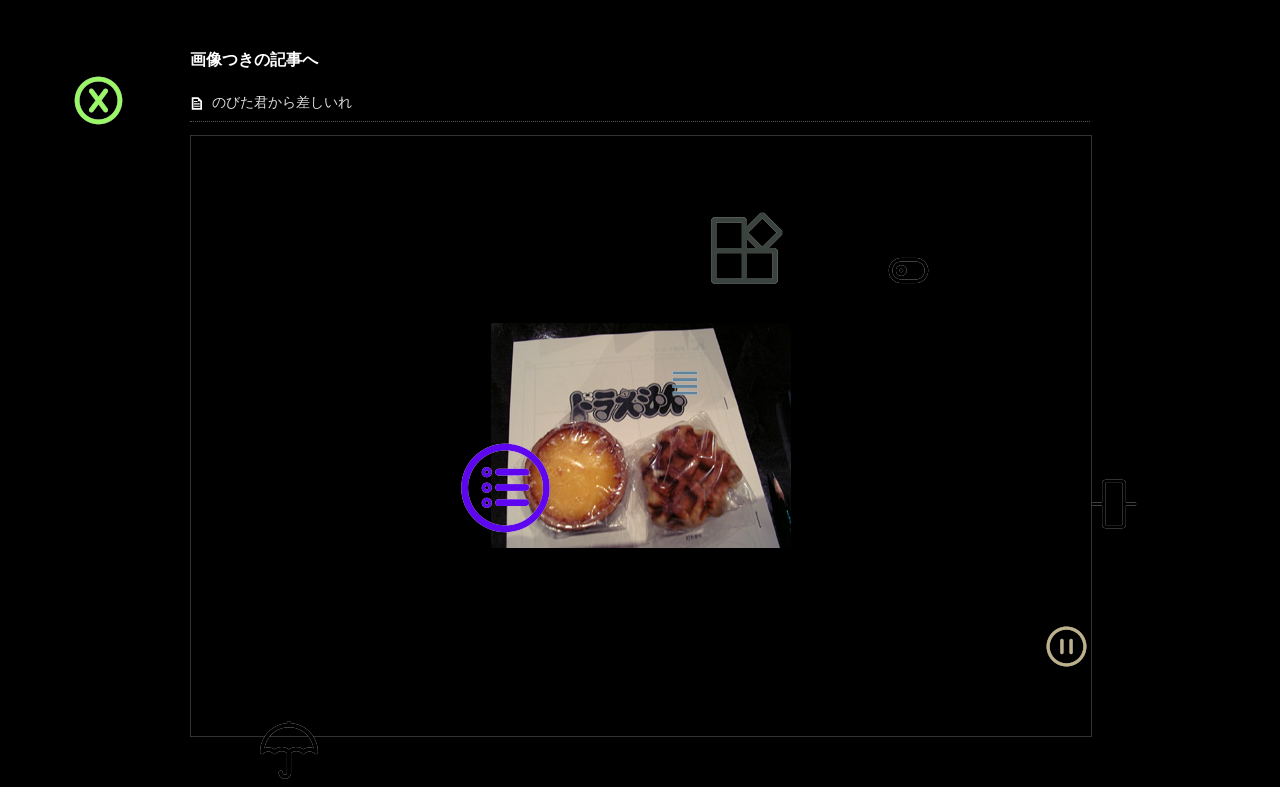 The height and width of the screenshot is (787, 1280). Describe the element at coordinates (908, 270) in the screenshot. I see `toggle switch in off position` at that location.